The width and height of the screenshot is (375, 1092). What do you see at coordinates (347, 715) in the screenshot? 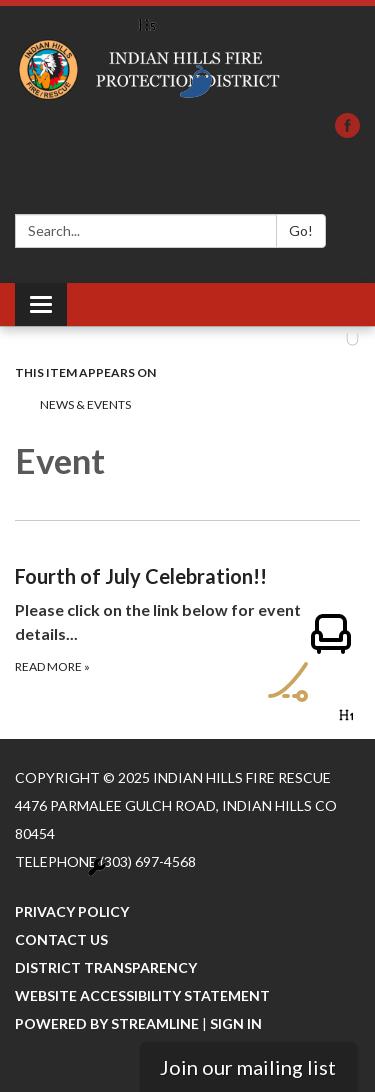
I see `format text as heading level 1` at bounding box center [347, 715].